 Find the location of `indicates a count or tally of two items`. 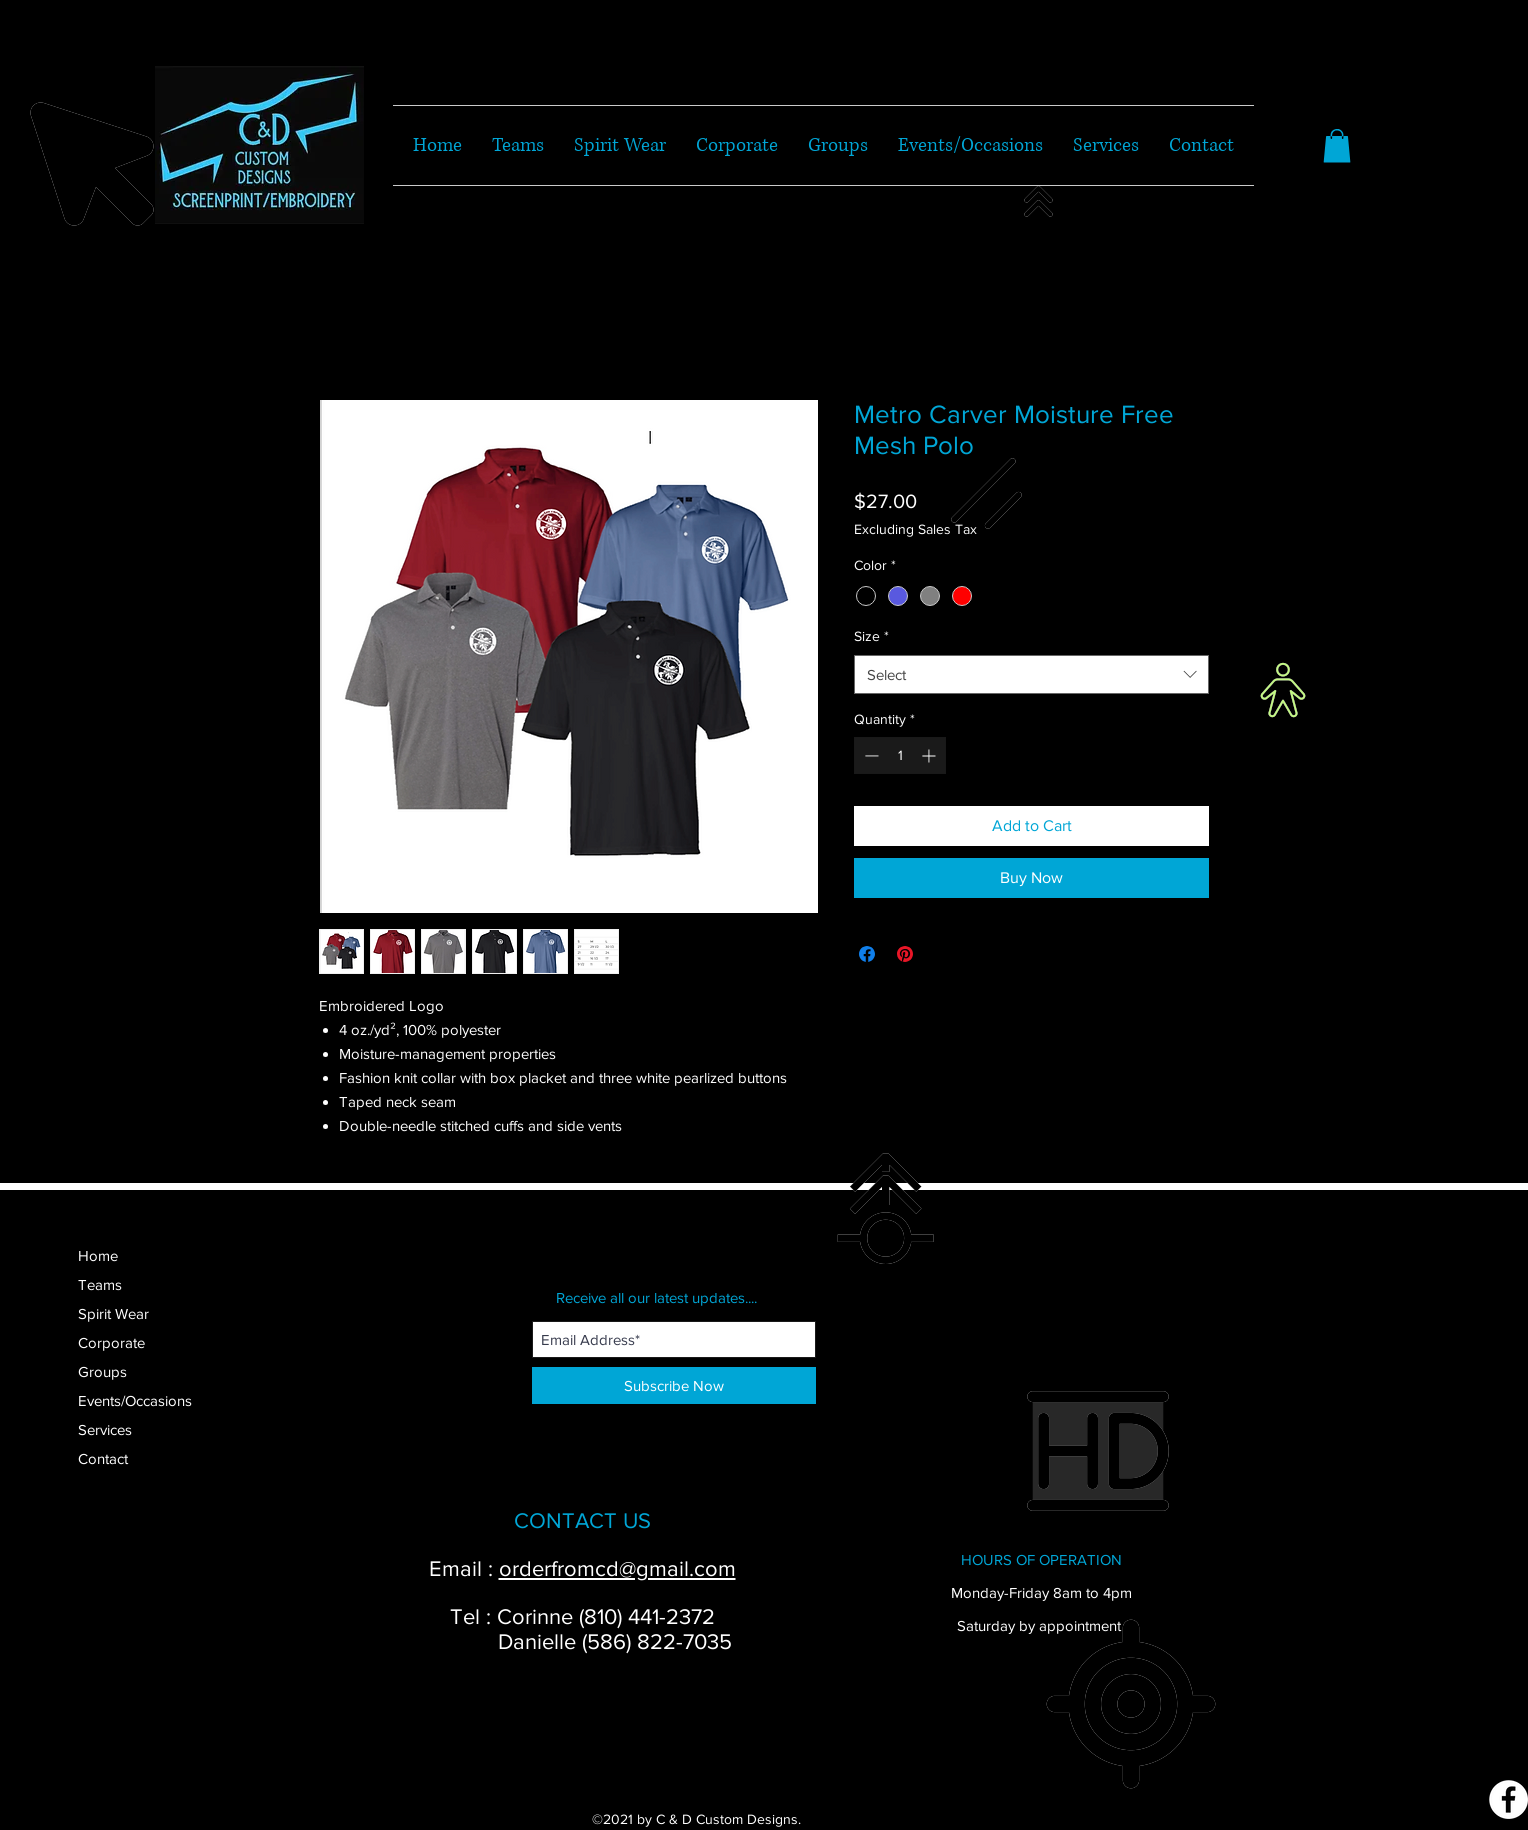

indicates a count or tally of two items is located at coordinates (988, 495).